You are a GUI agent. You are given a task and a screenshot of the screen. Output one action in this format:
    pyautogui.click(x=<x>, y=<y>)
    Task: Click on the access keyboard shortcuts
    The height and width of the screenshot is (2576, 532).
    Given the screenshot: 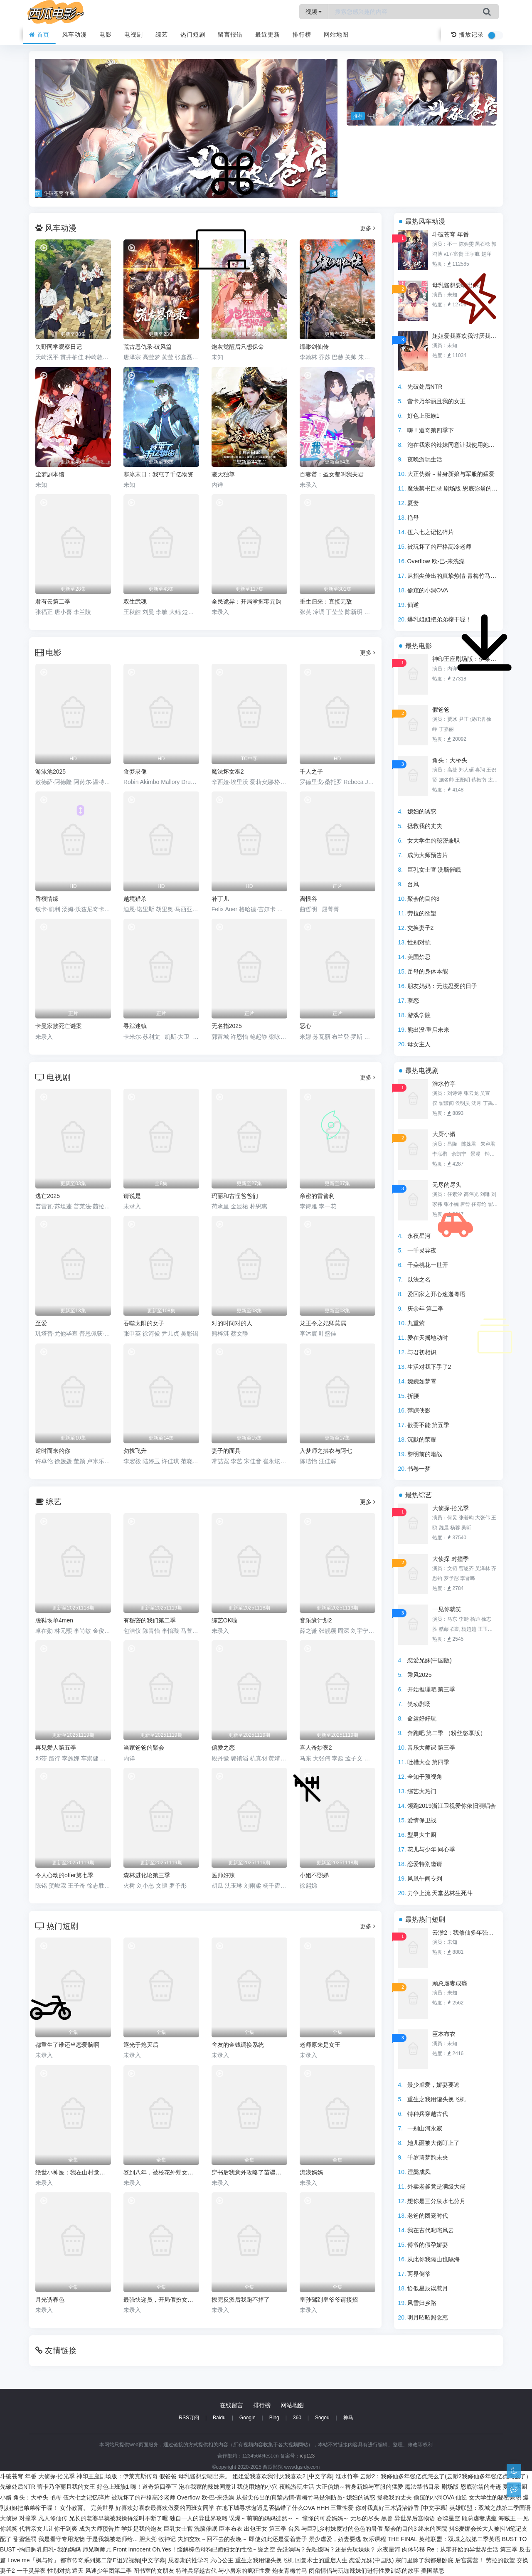 What is the action you would take?
    pyautogui.click(x=232, y=174)
    